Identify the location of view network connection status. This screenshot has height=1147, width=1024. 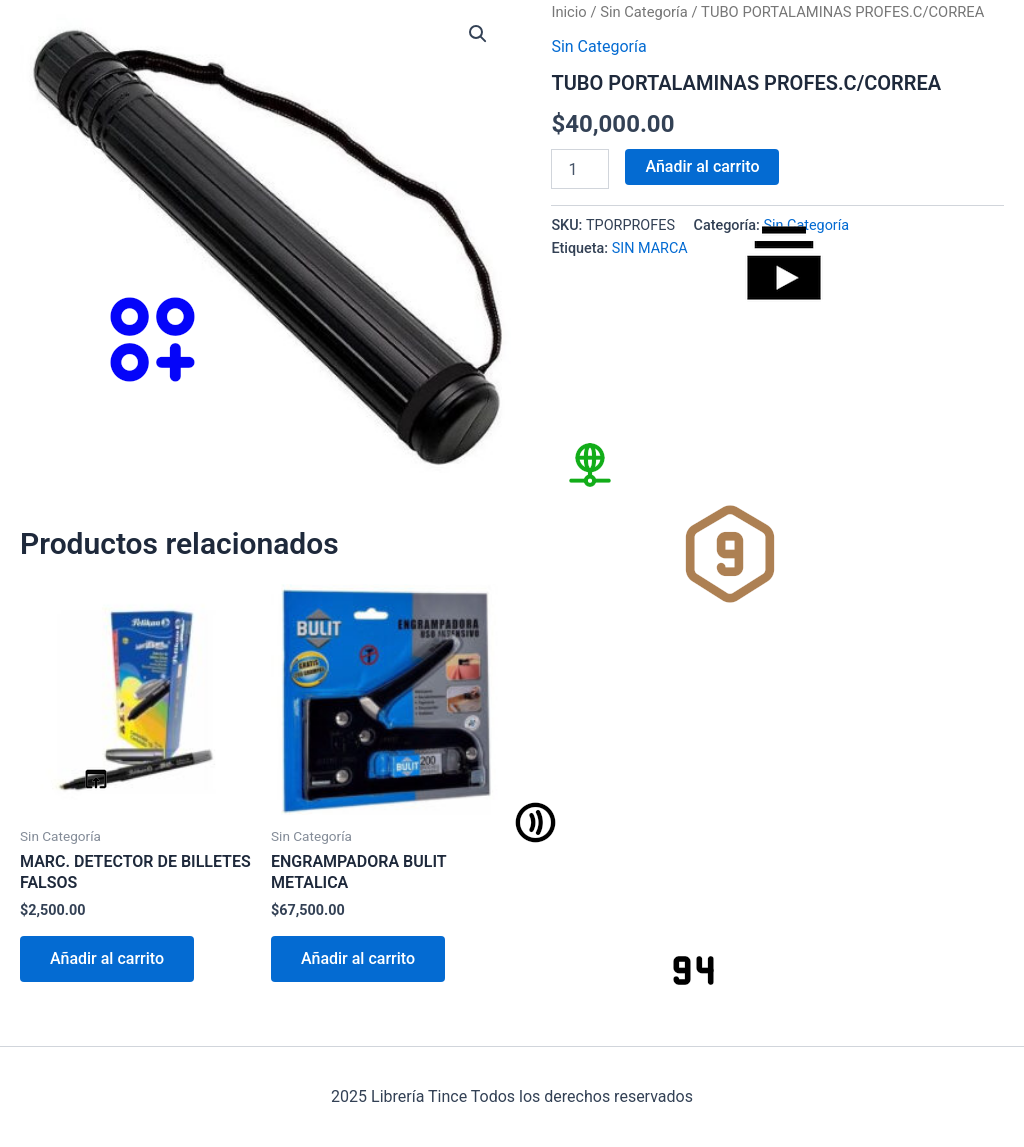
(590, 464).